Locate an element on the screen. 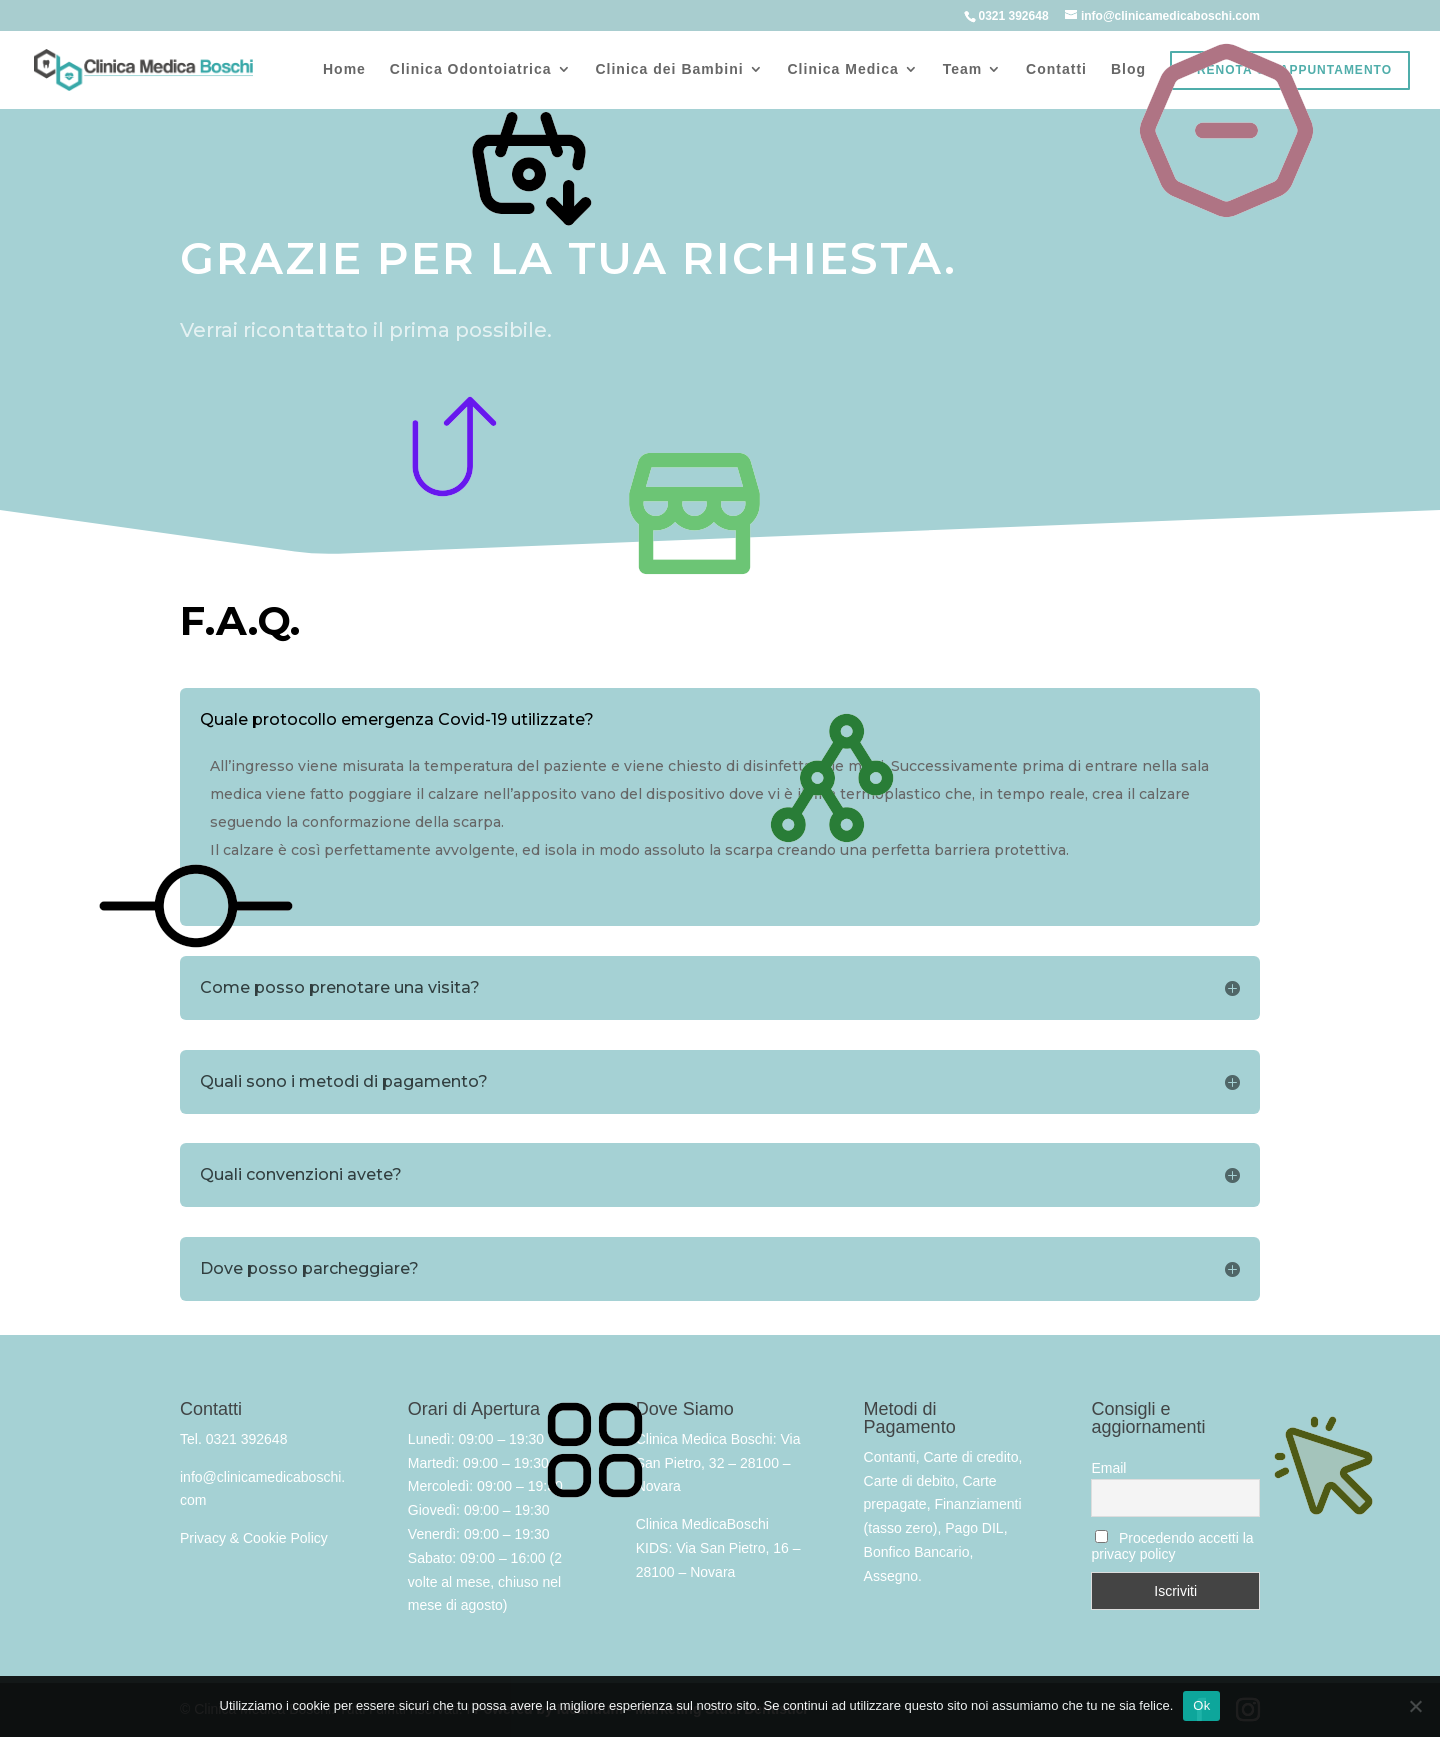 This screenshot has height=1737, width=1440. access the online store or marketplace is located at coordinates (694, 513).